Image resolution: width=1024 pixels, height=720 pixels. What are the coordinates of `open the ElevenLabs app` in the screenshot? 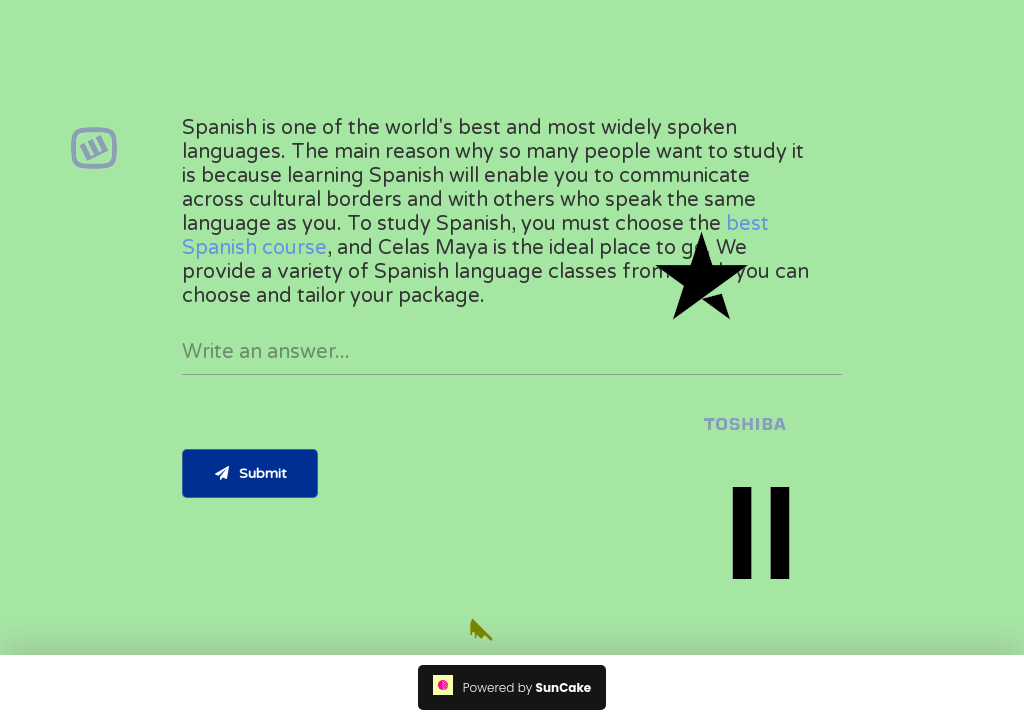 It's located at (761, 533).